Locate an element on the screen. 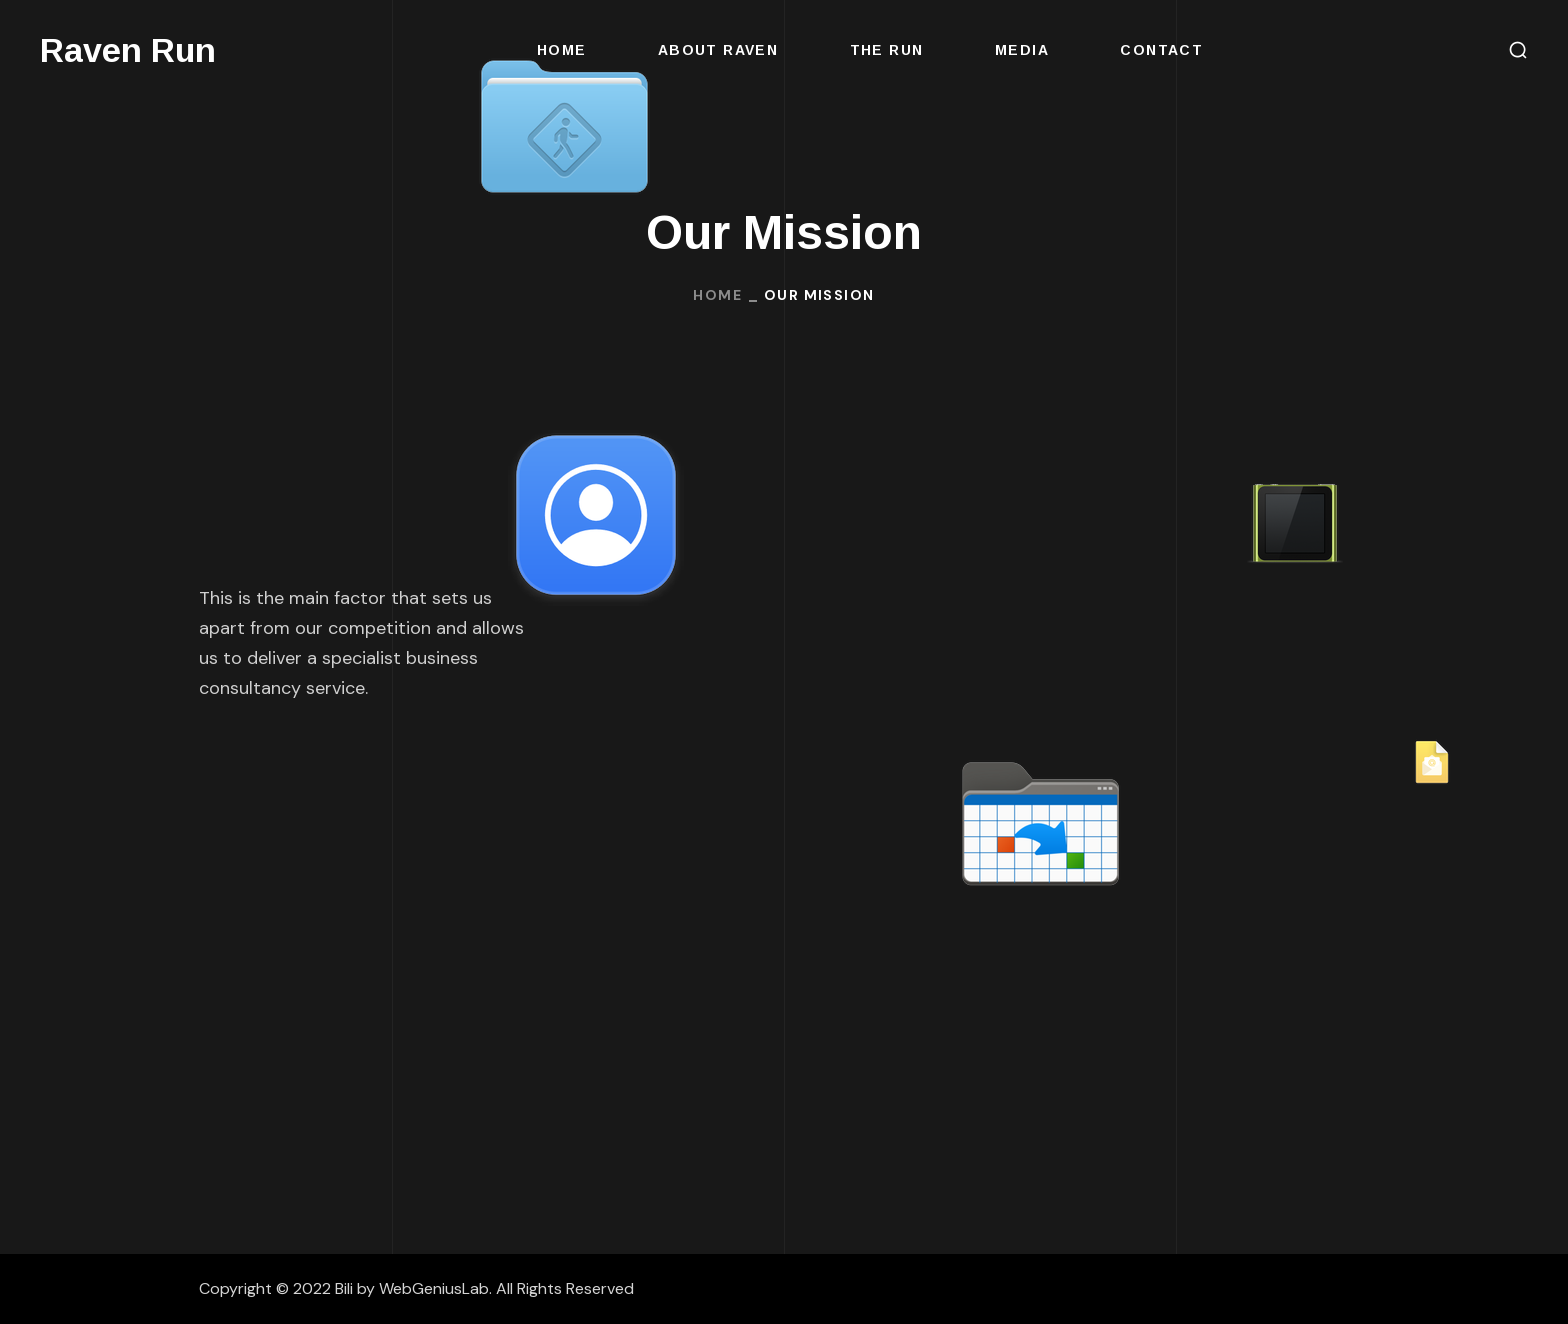 The image size is (1568, 1324). mbox email archive file is located at coordinates (1432, 762).